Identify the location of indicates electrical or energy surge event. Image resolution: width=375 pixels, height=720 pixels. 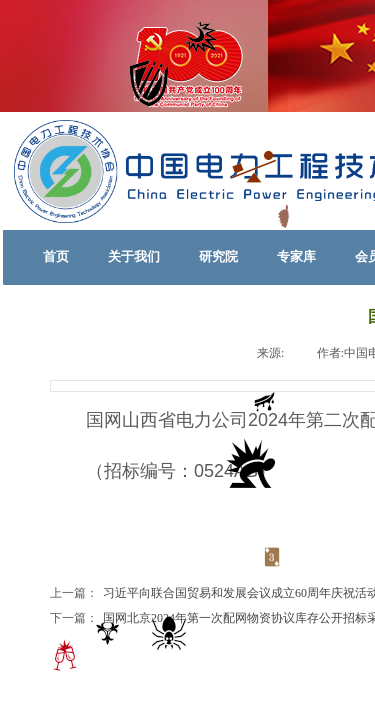
(202, 37).